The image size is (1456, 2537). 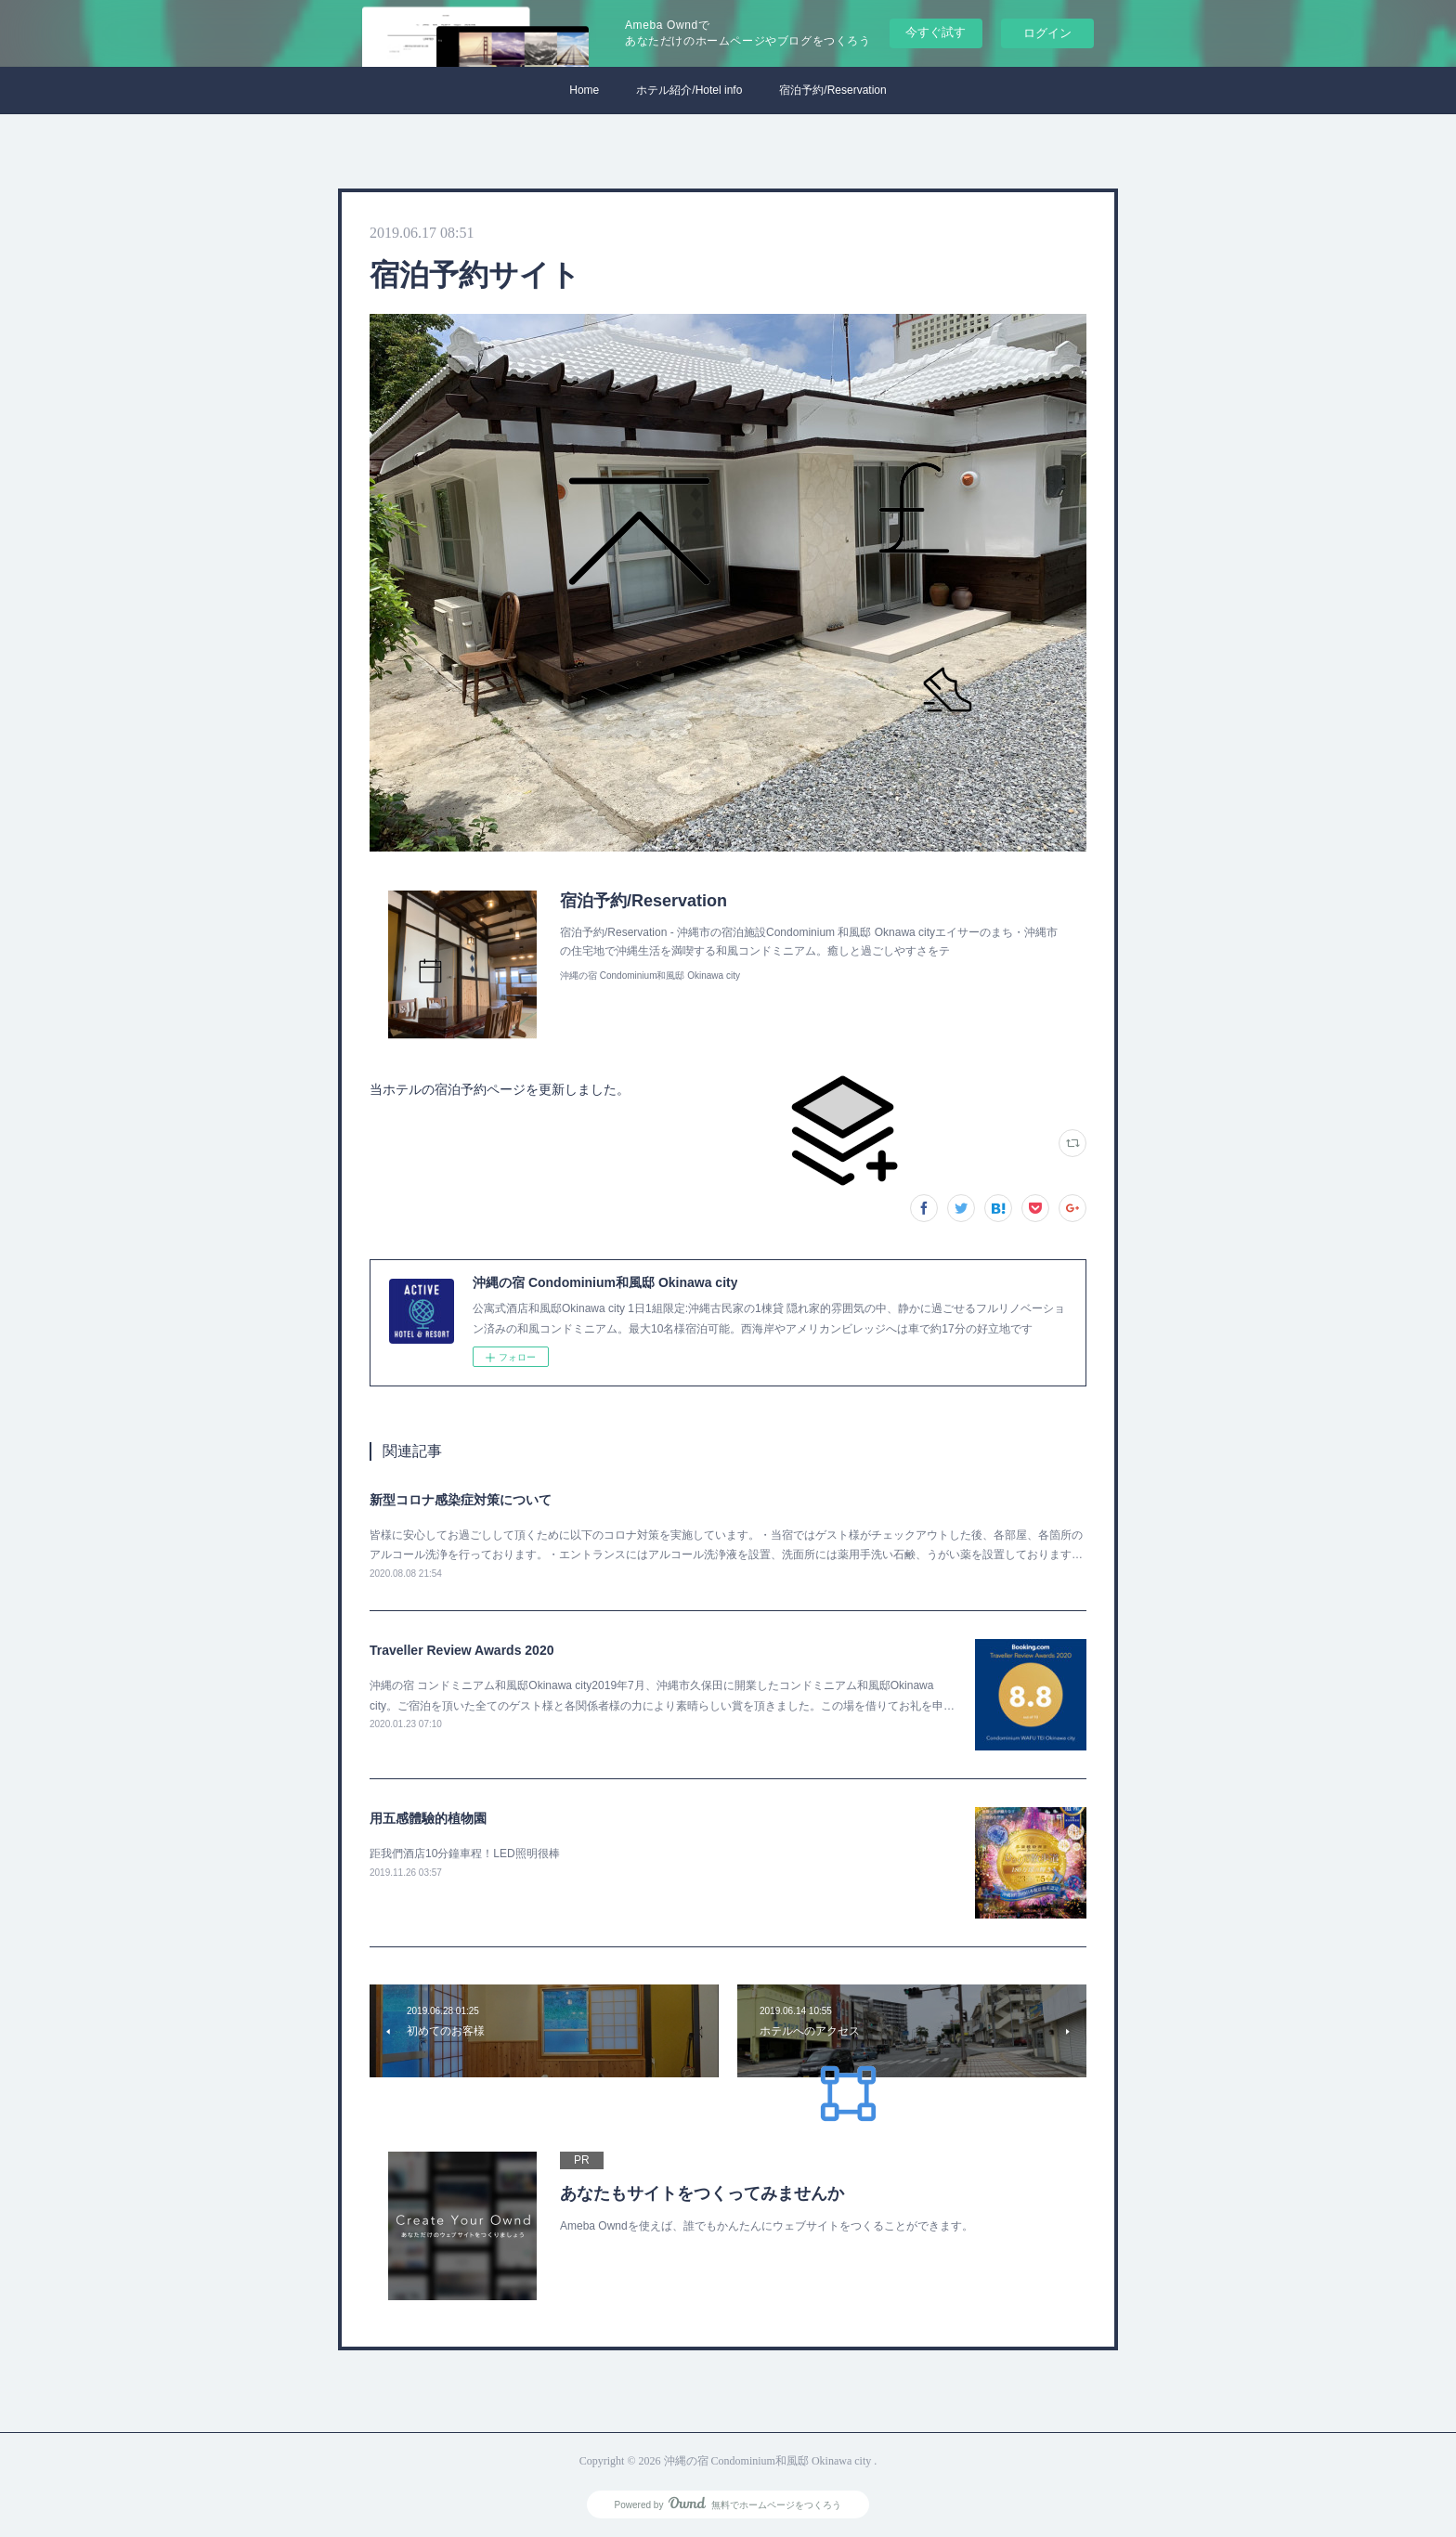 What do you see at coordinates (639, 527) in the screenshot?
I see `collapse content to top` at bounding box center [639, 527].